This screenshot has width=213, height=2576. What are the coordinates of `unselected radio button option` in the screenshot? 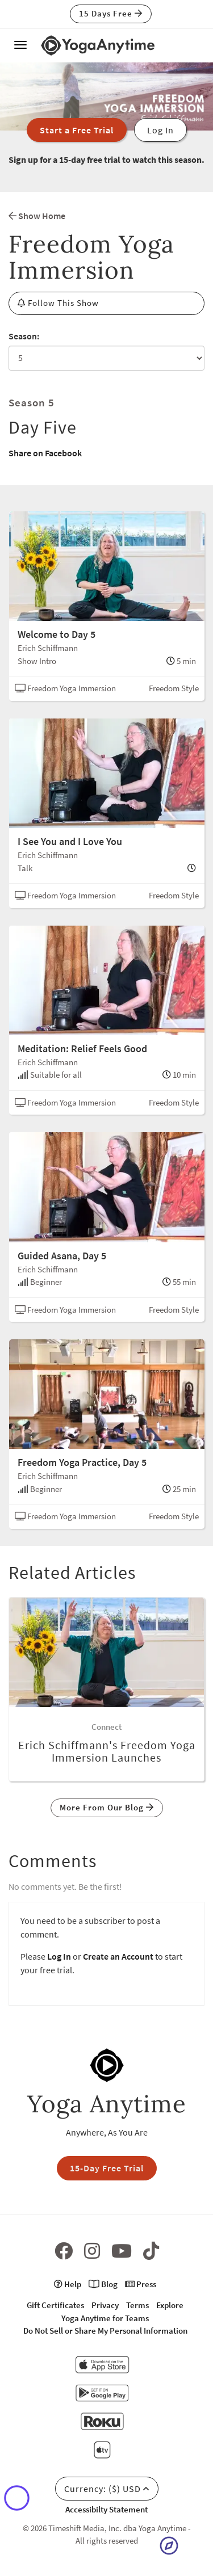 It's located at (16, 2498).